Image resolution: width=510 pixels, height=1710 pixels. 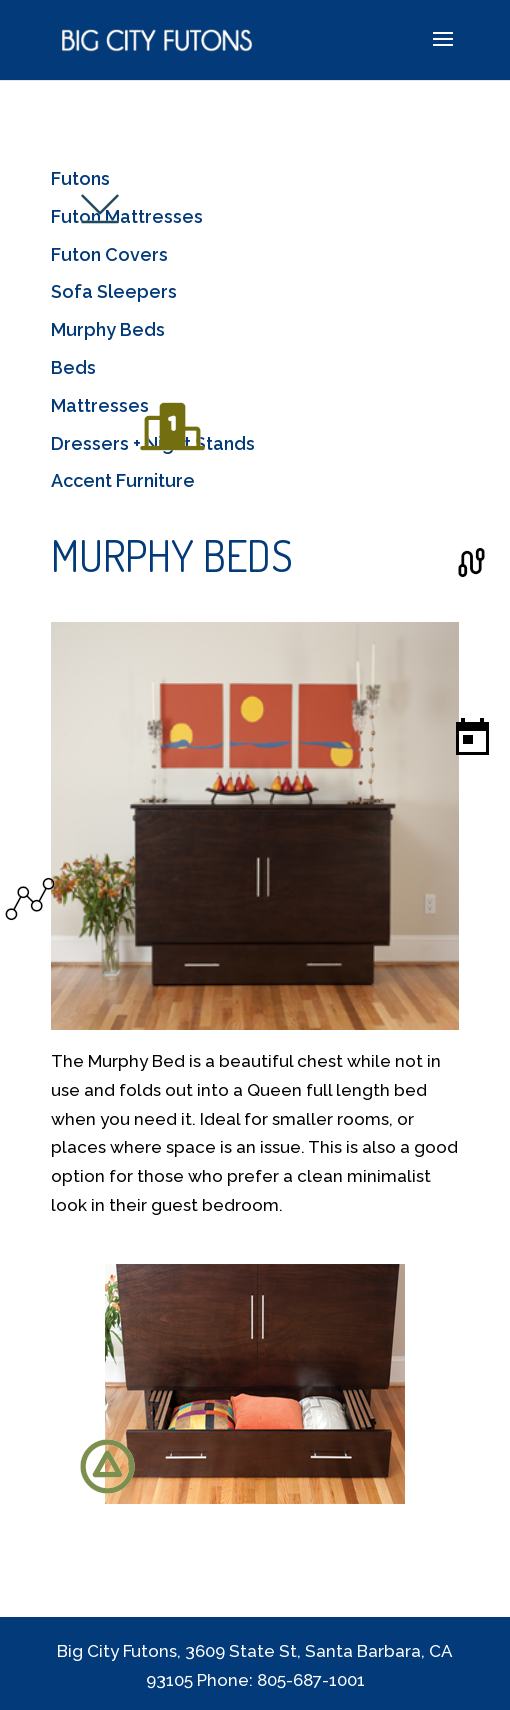 I want to click on playstation triangle button symbol, so click(x=107, y=1466).